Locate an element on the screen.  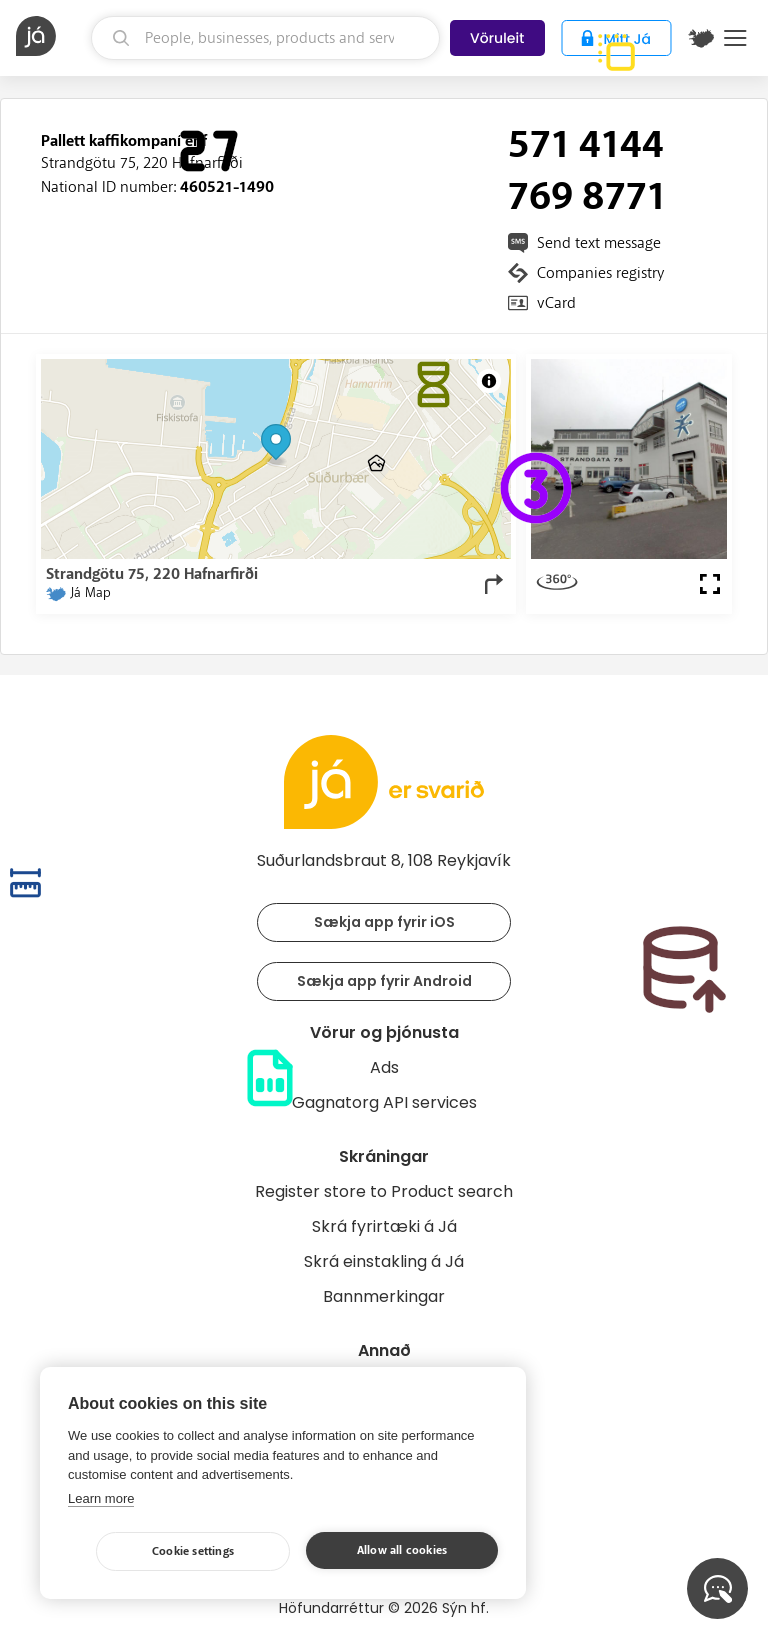
view images in a pentagon-shaped frame is located at coordinates (376, 463).